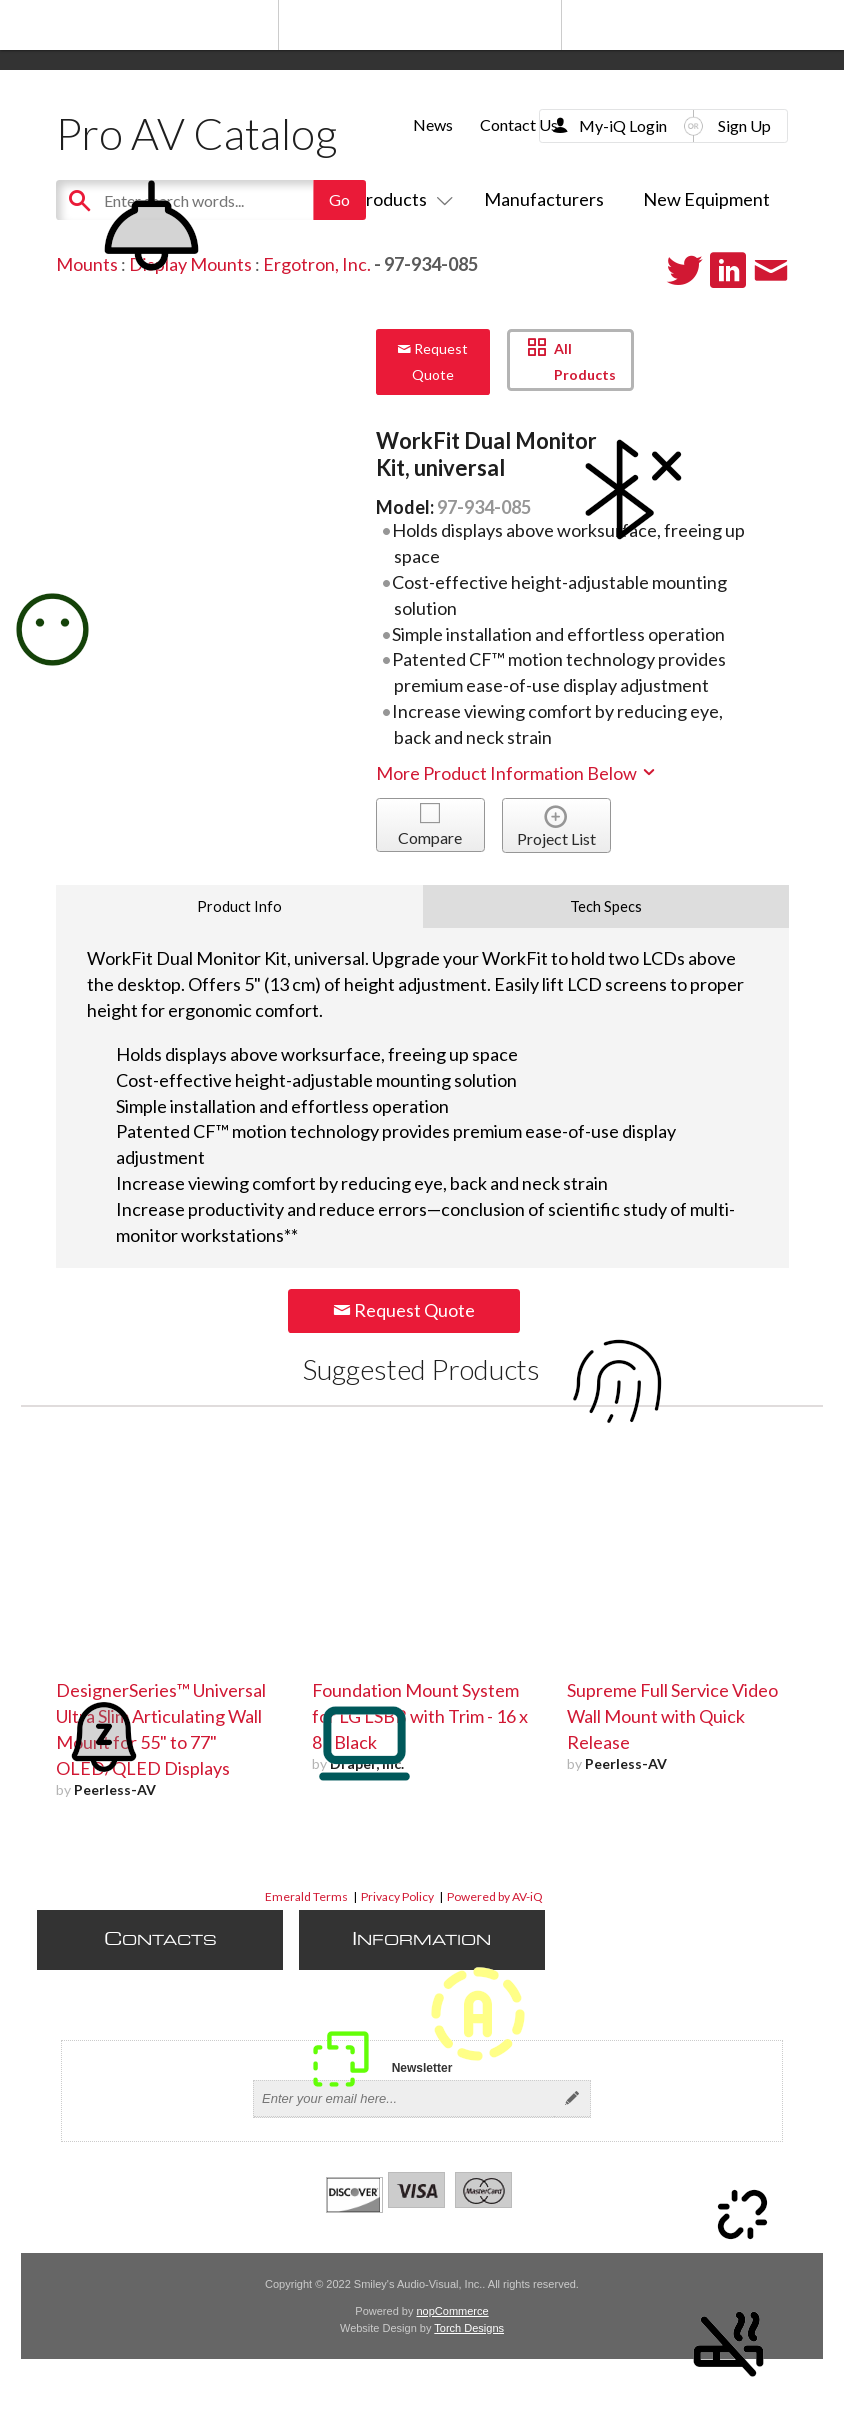 The height and width of the screenshot is (2409, 844). I want to click on bluetooth is disabled or turned off, so click(627, 489).